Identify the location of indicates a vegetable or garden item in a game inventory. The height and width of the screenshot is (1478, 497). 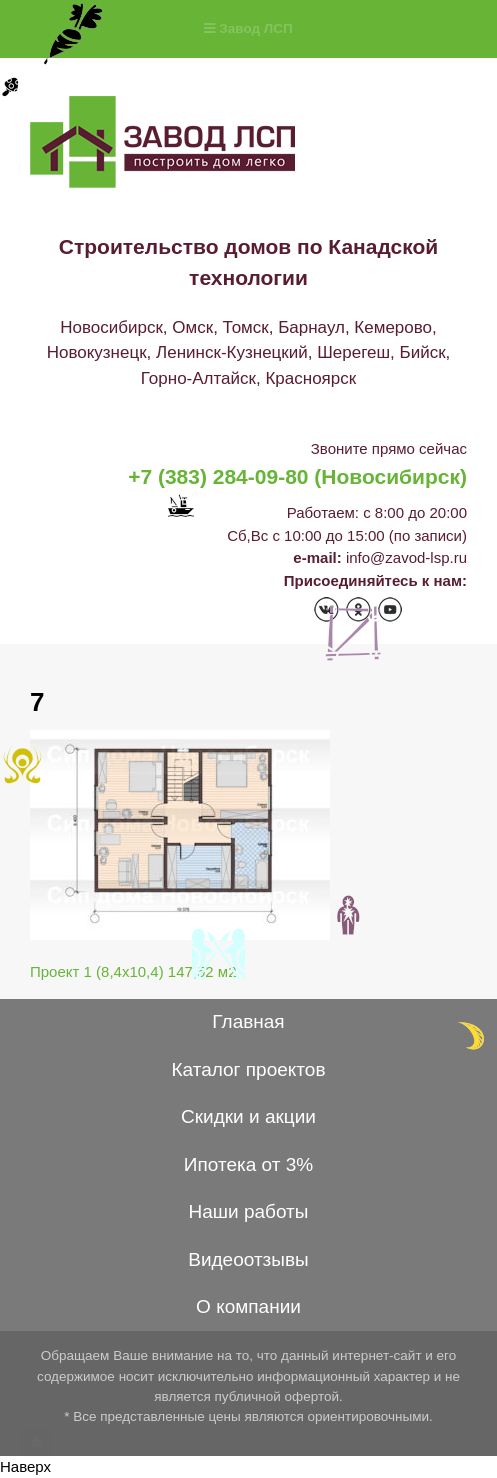
(73, 34).